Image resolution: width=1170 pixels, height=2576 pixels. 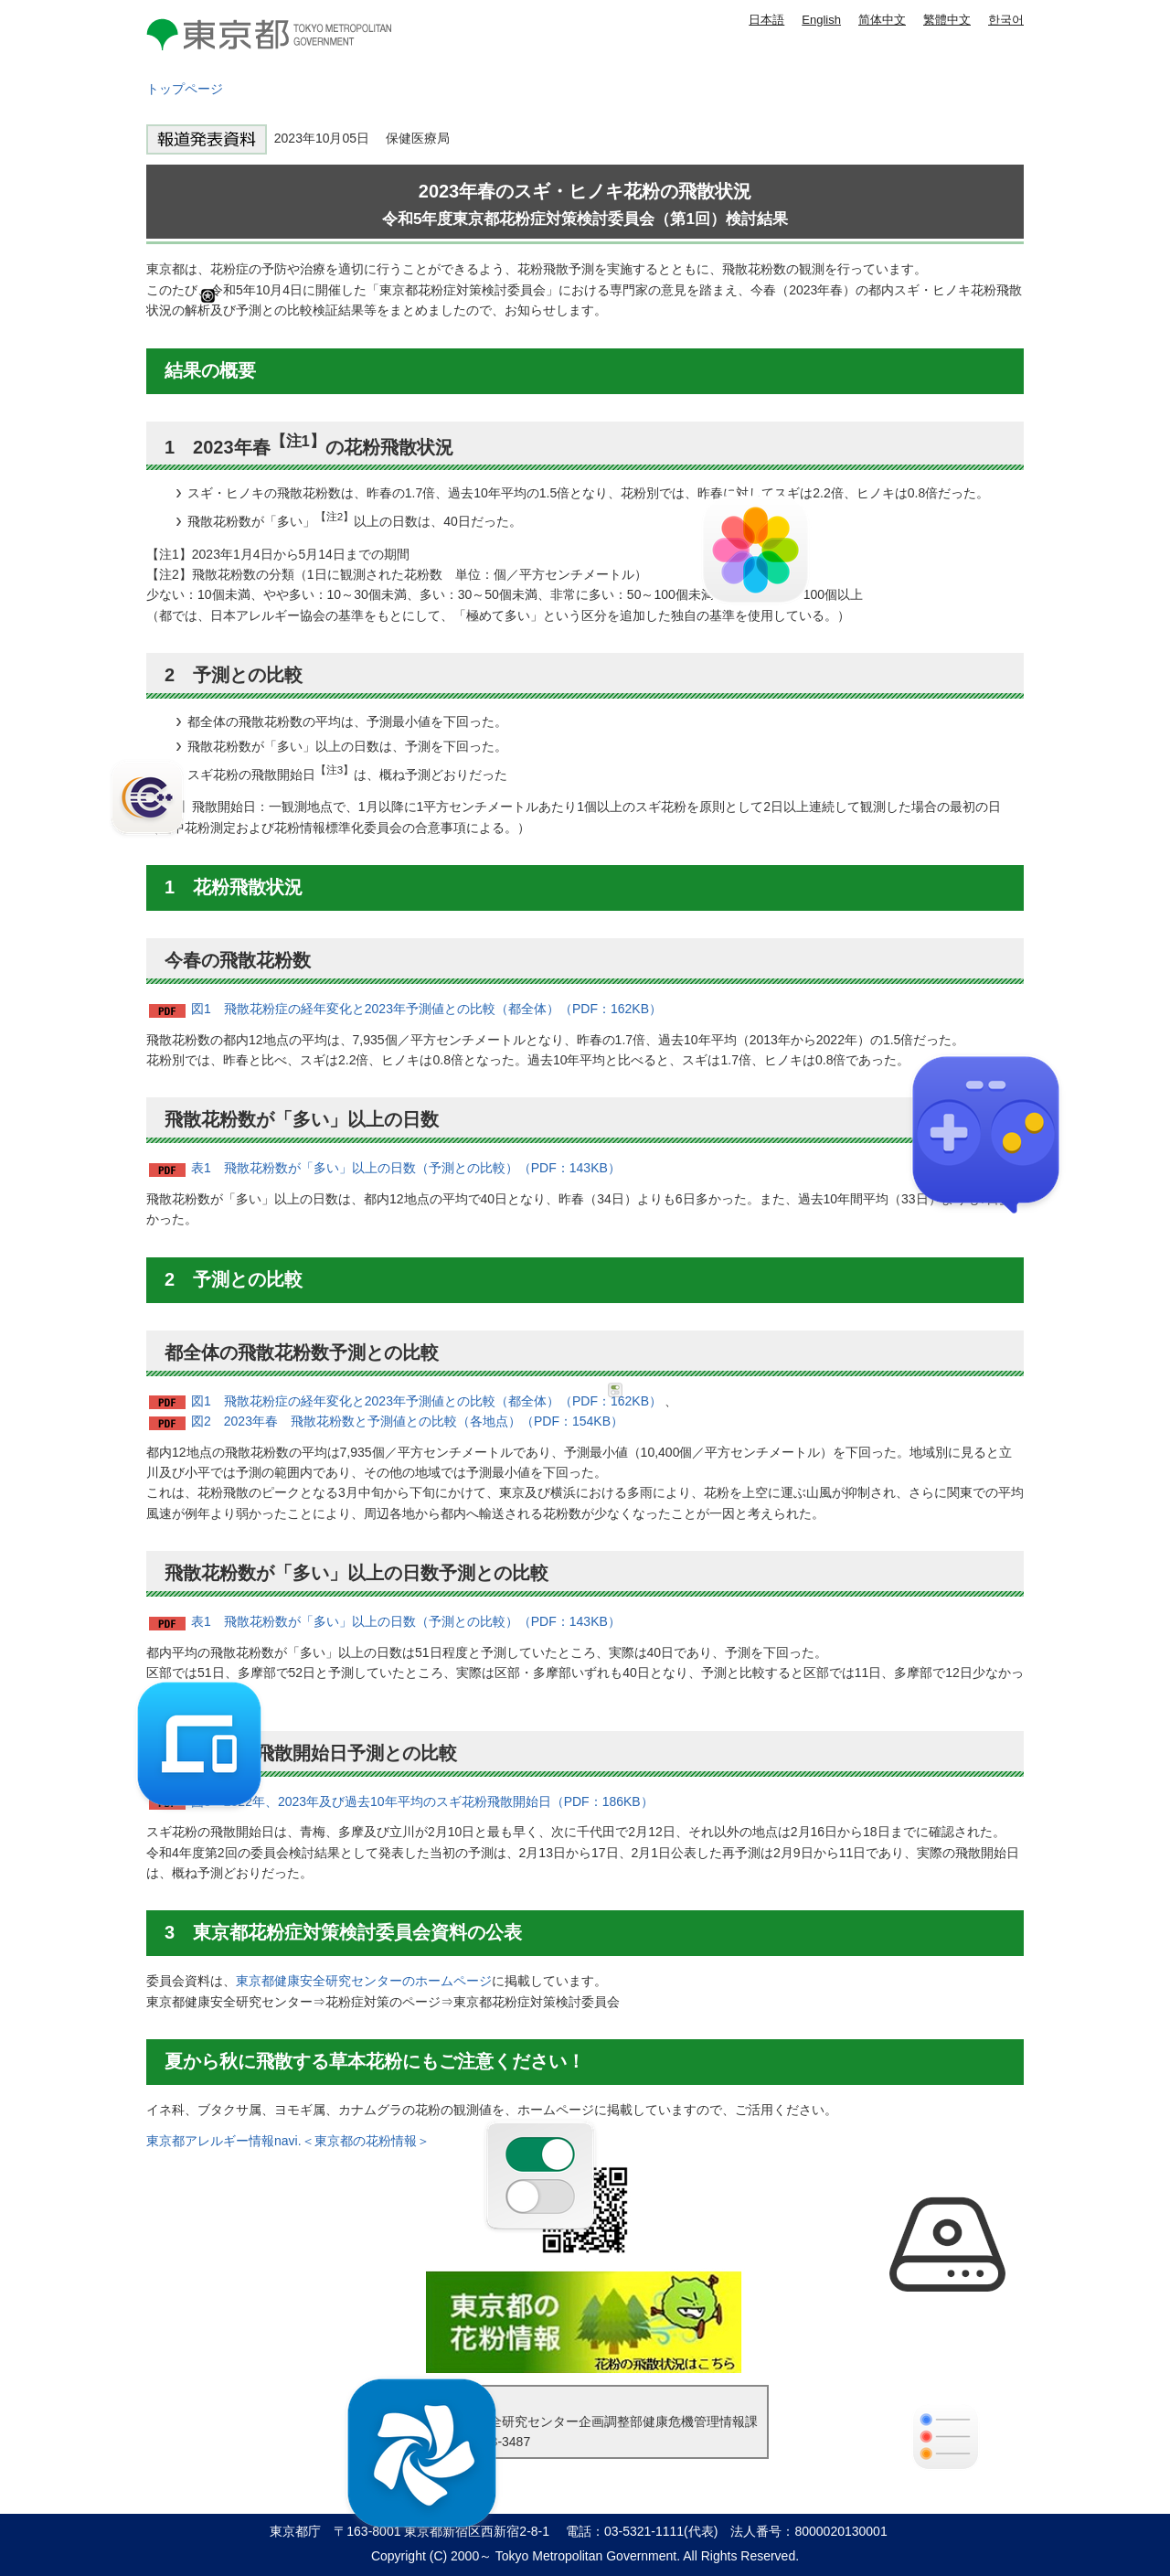 What do you see at coordinates (207, 295) in the screenshot?
I see `launch rimworld` at bounding box center [207, 295].